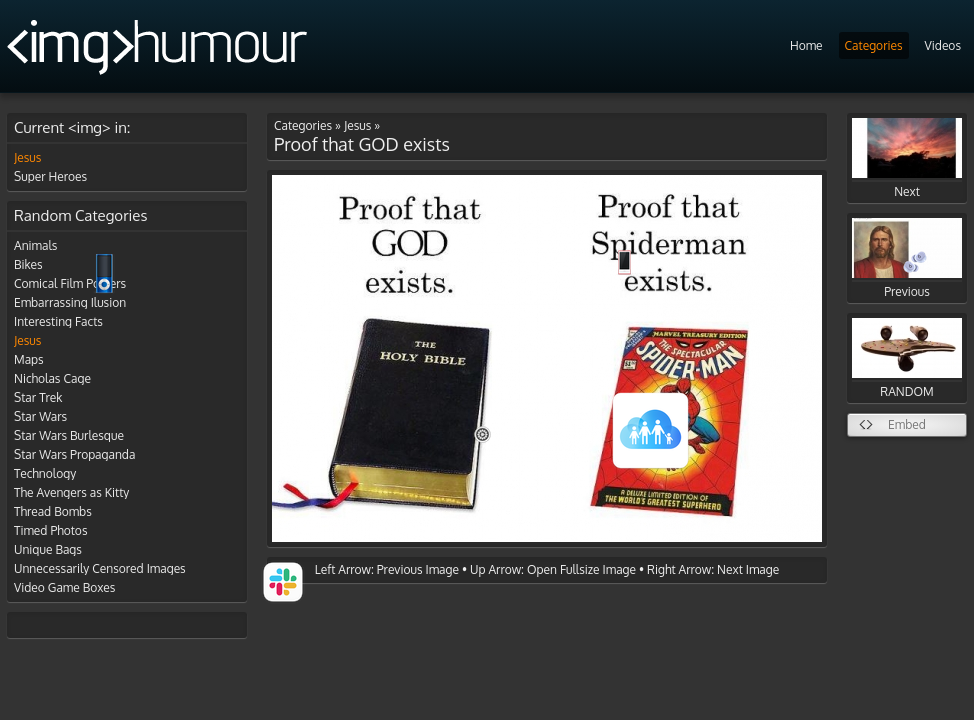 This screenshot has height=720, width=974. Describe the element at coordinates (624, 262) in the screenshot. I see `iPod nano device in pink` at that location.